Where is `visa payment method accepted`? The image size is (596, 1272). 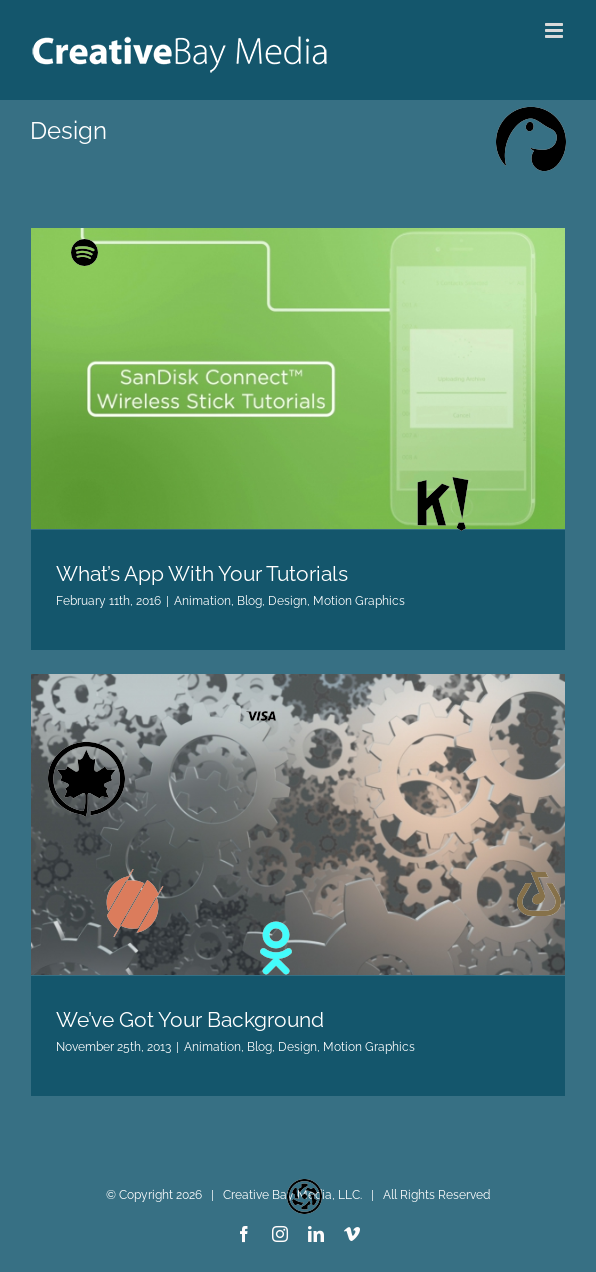 visa payment method accepted is located at coordinates (261, 716).